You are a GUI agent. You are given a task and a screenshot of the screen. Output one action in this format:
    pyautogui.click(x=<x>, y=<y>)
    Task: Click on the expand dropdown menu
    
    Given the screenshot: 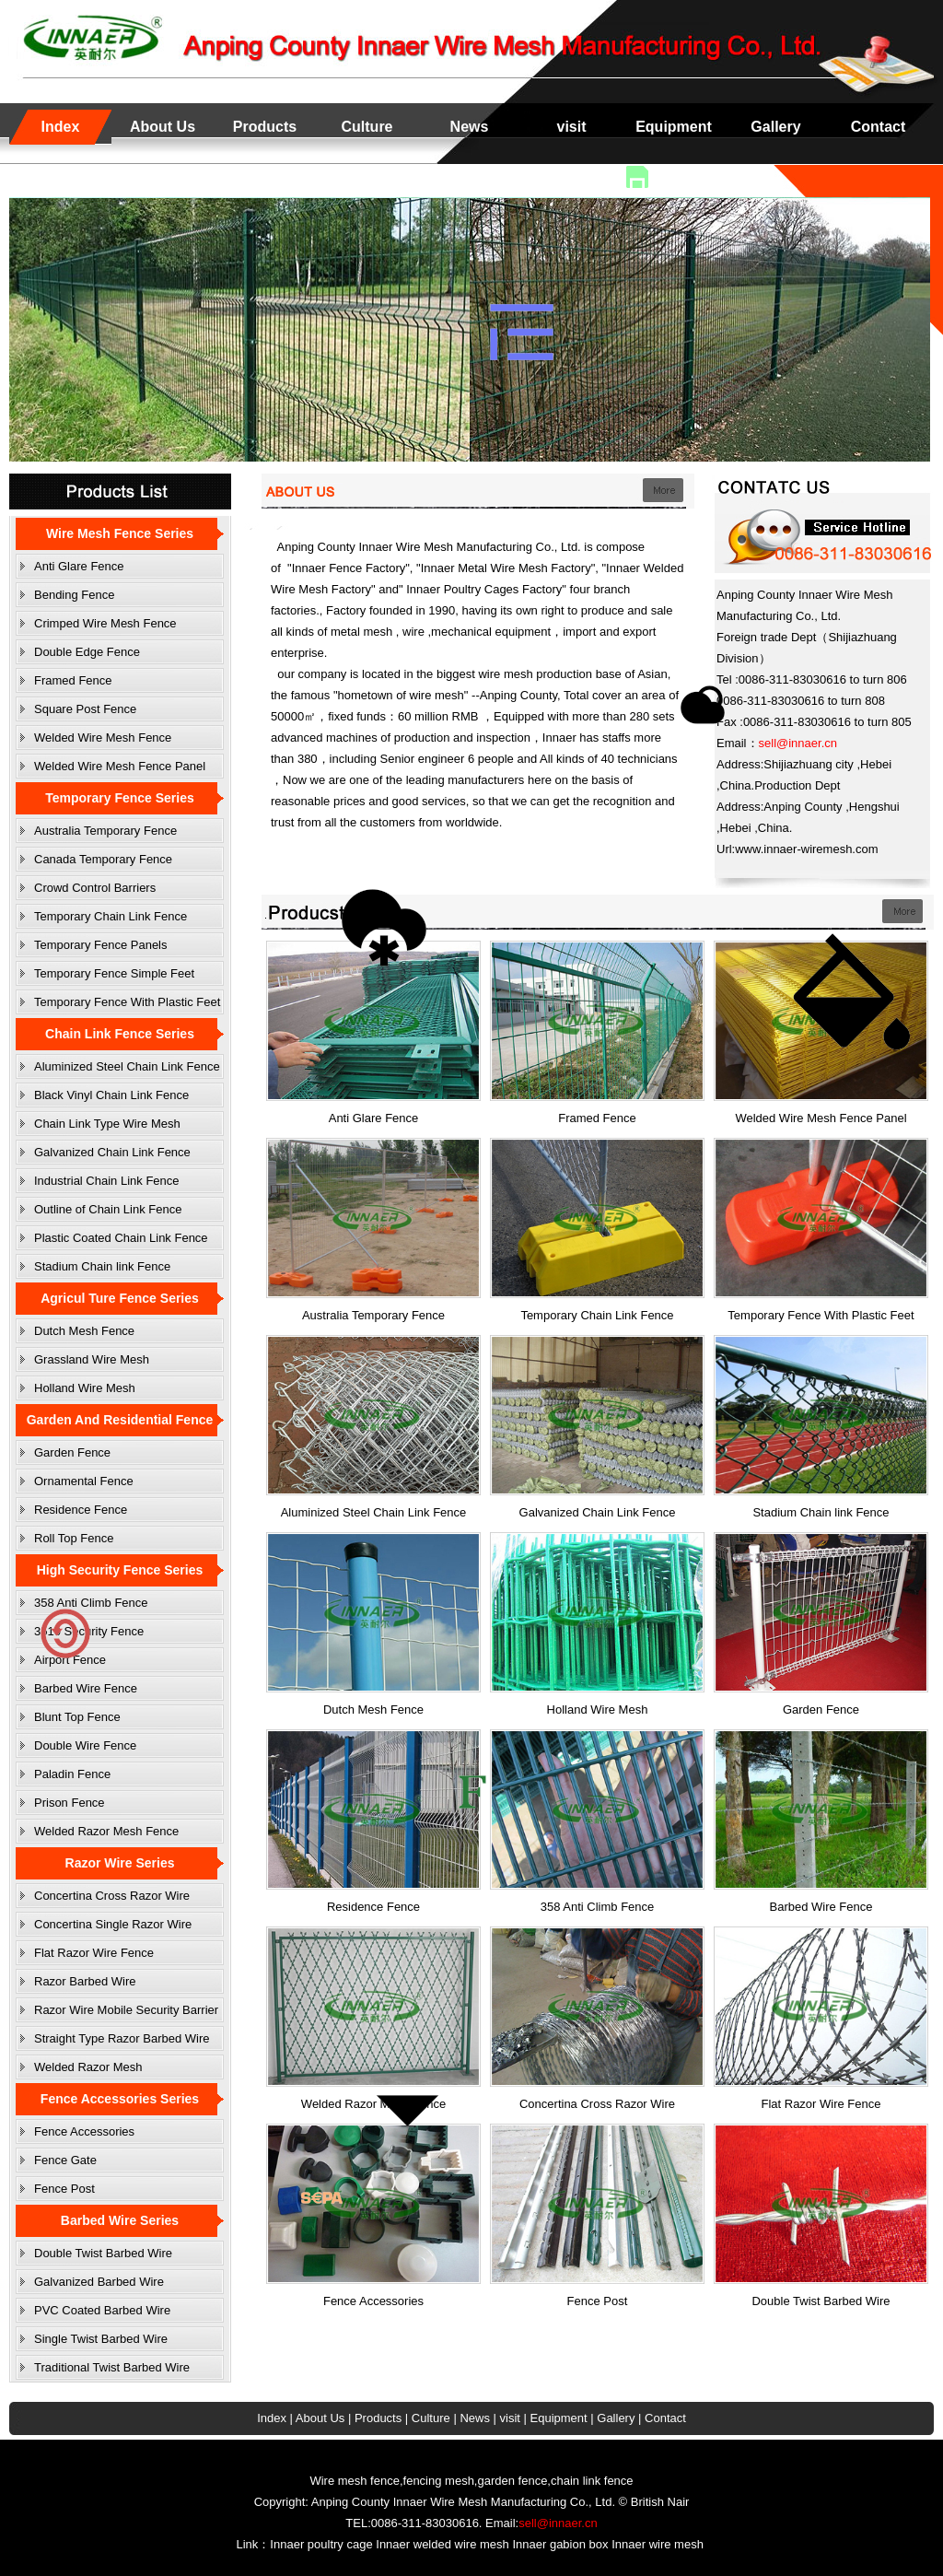 What is the action you would take?
    pyautogui.click(x=407, y=2105)
    